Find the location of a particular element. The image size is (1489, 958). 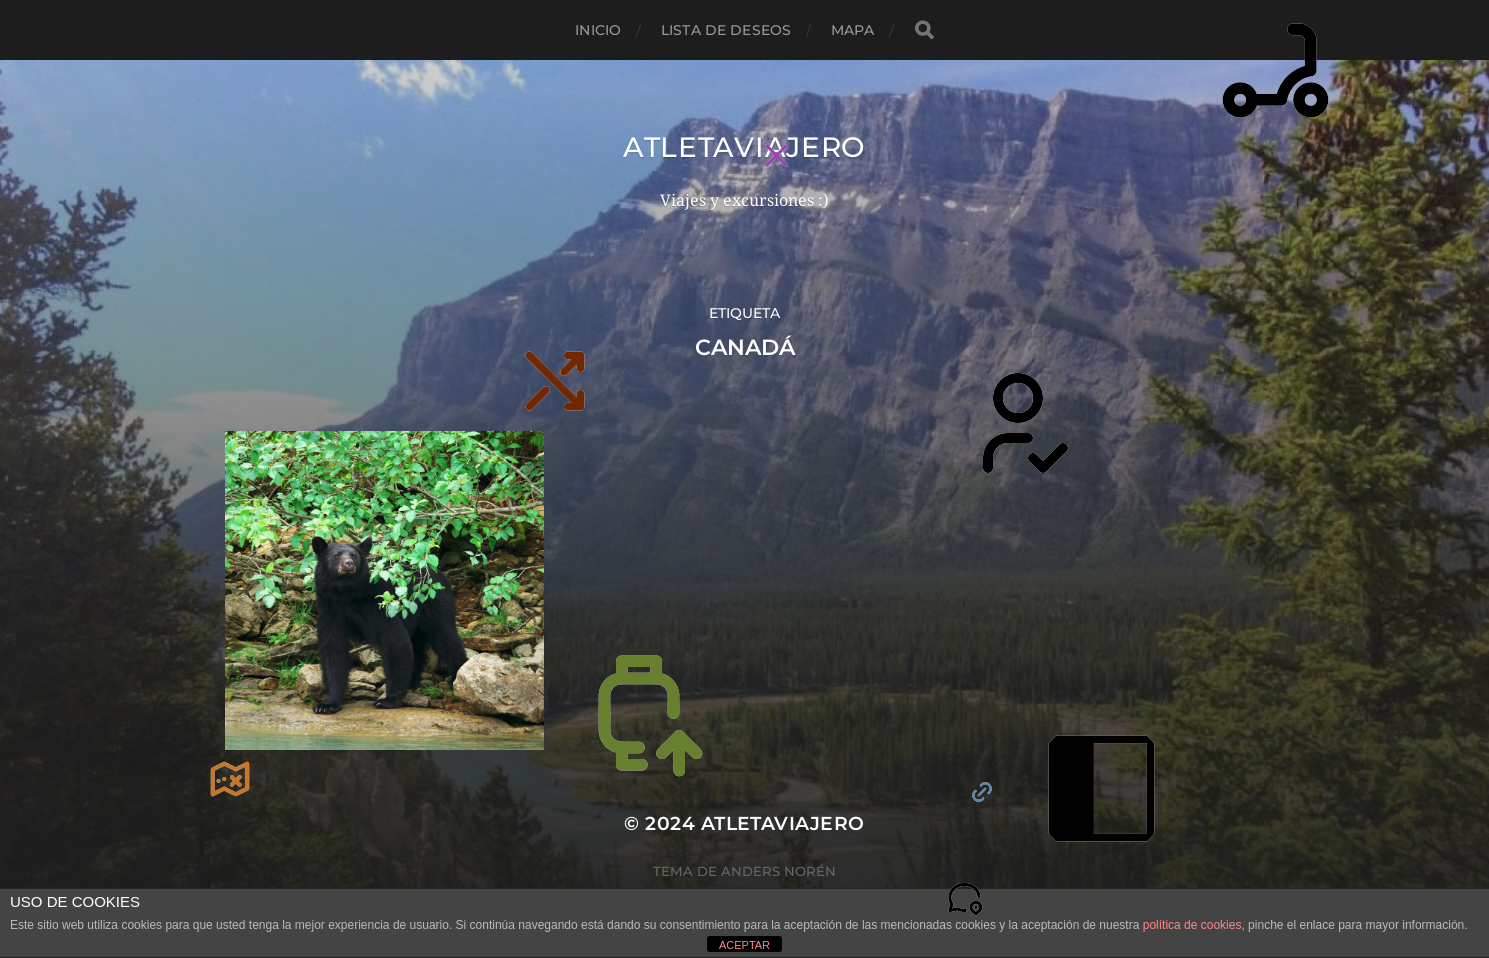

upload data from smartwatch is located at coordinates (639, 713).